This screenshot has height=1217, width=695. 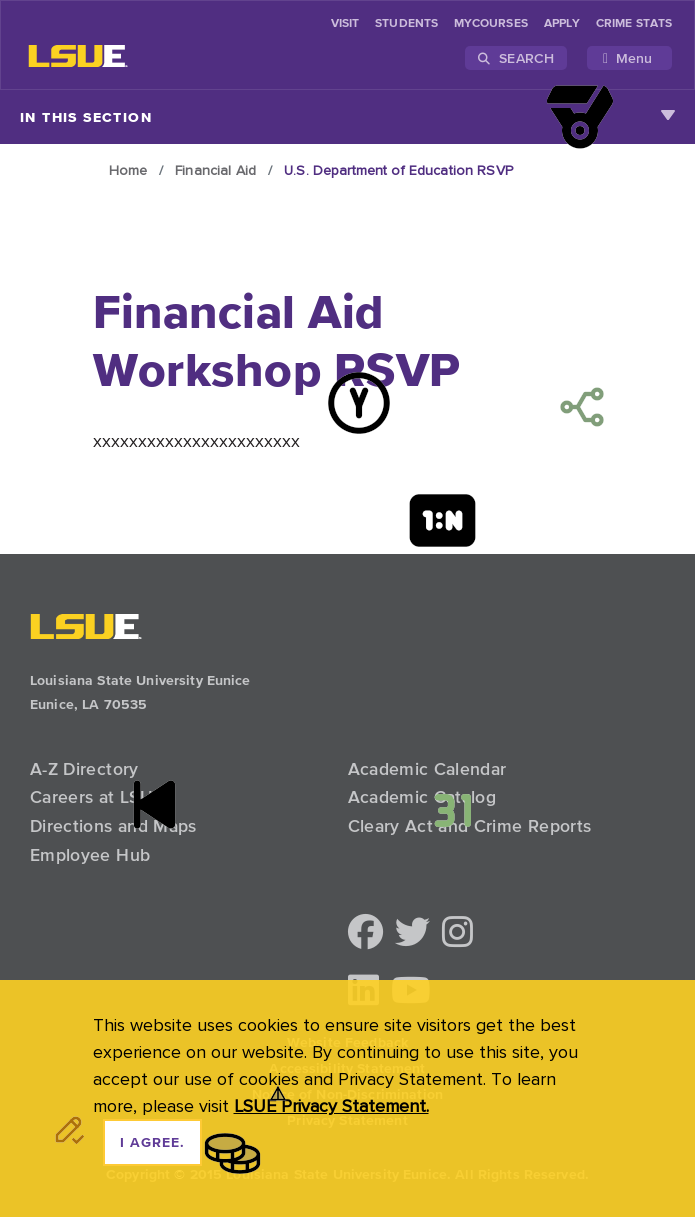 I want to click on indicates the 31st day of the month, so click(x=454, y=810).